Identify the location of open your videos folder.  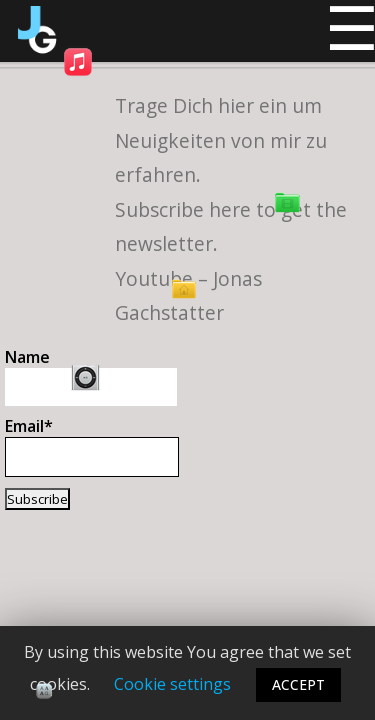
(287, 202).